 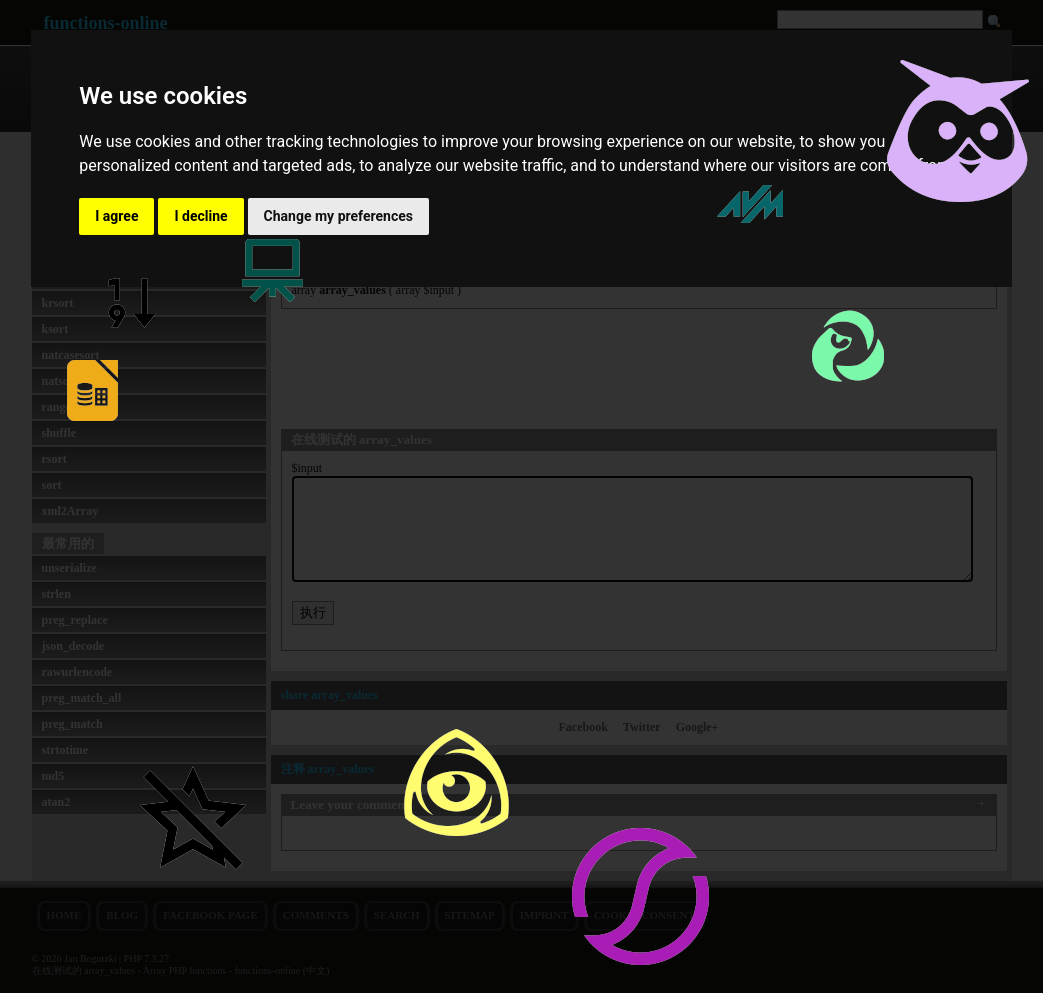 I want to click on create a new artboard, so click(x=272, y=269).